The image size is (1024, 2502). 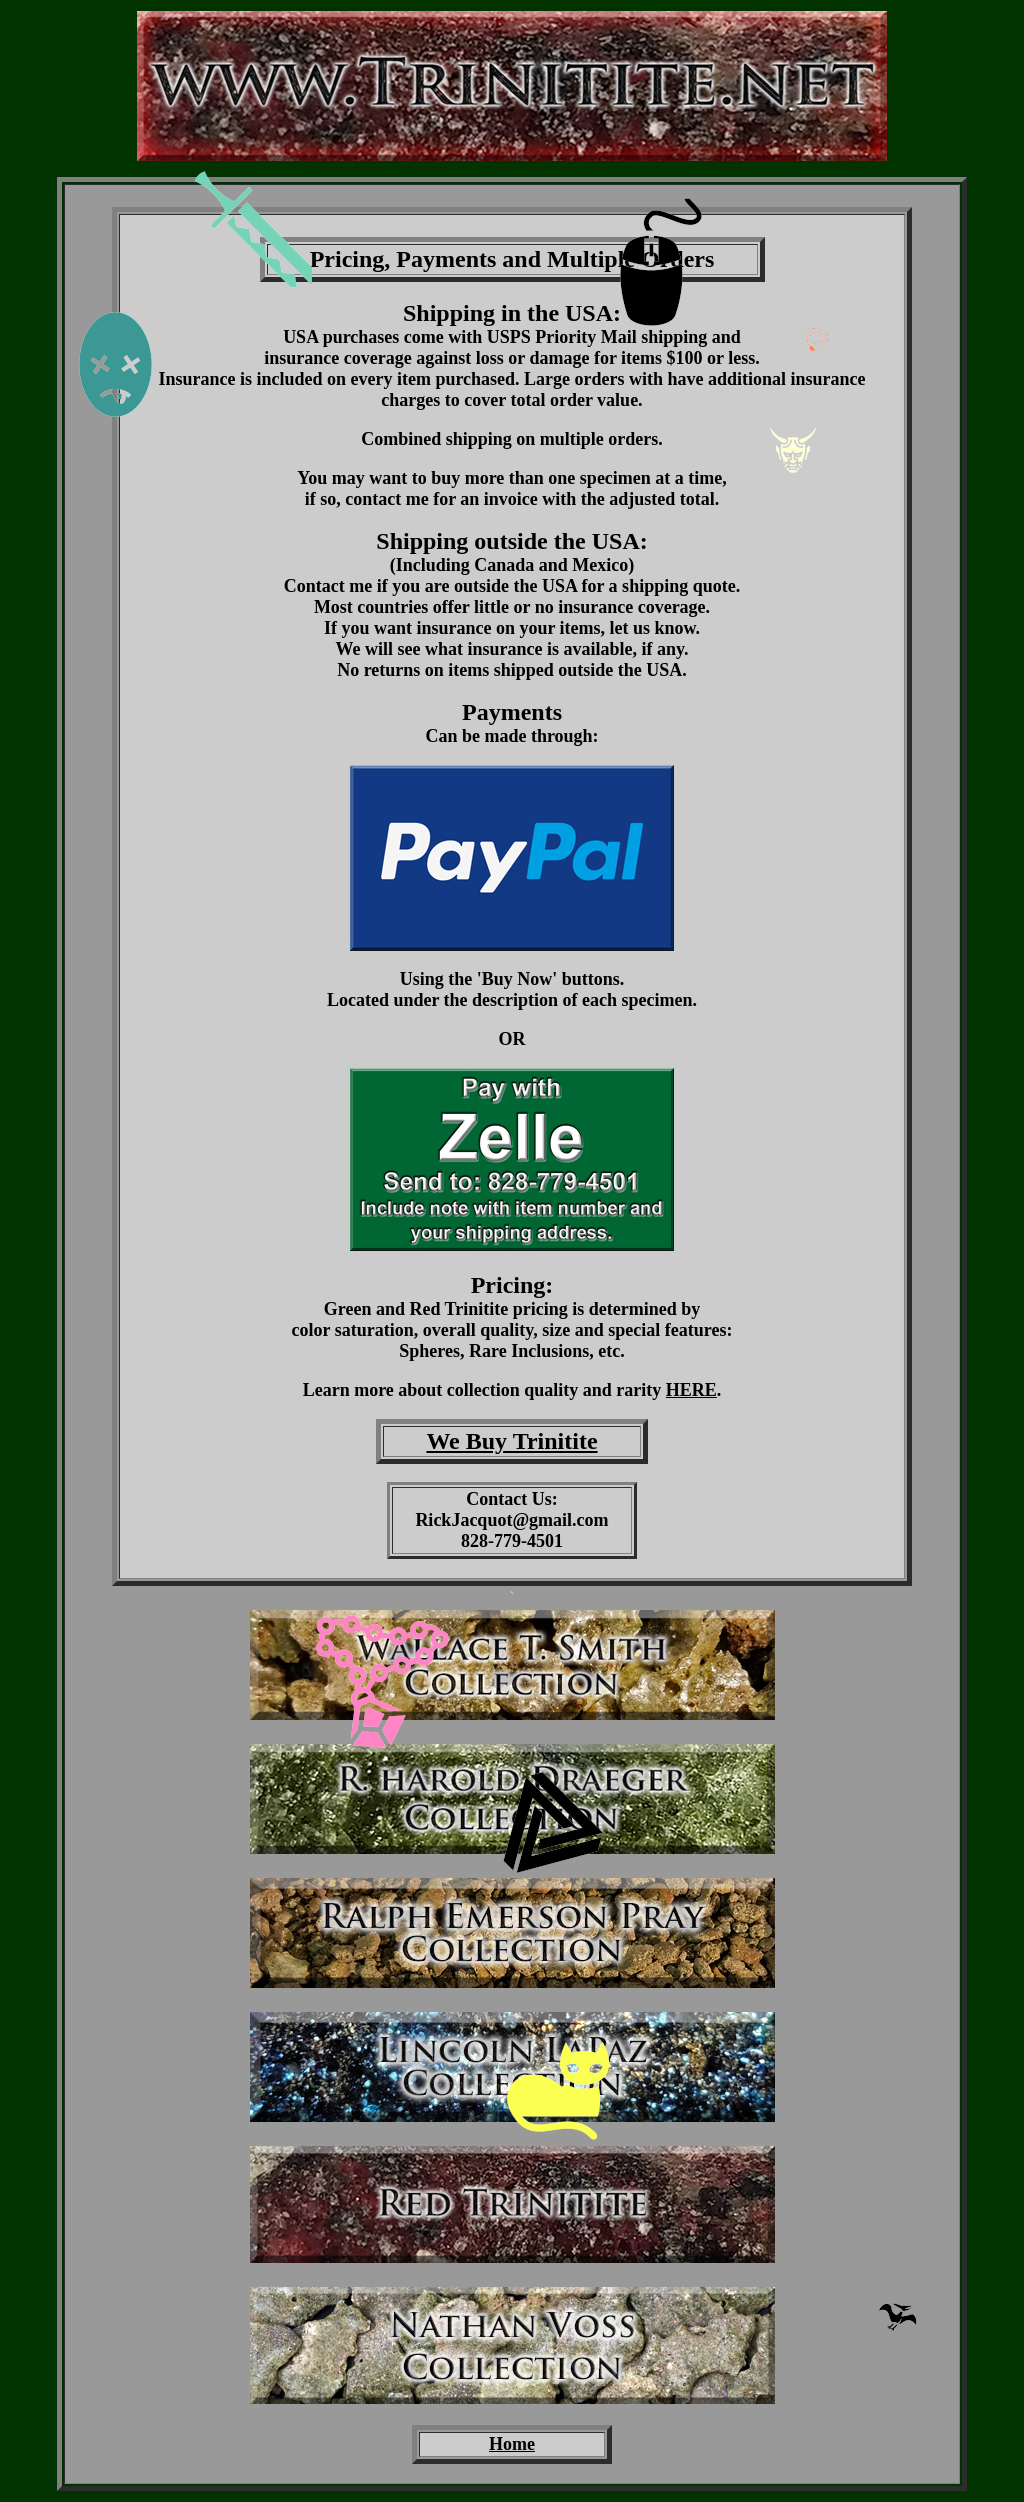 What do you see at coordinates (658, 264) in the screenshot?
I see `indicates mouse input or cursor control settings` at bounding box center [658, 264].